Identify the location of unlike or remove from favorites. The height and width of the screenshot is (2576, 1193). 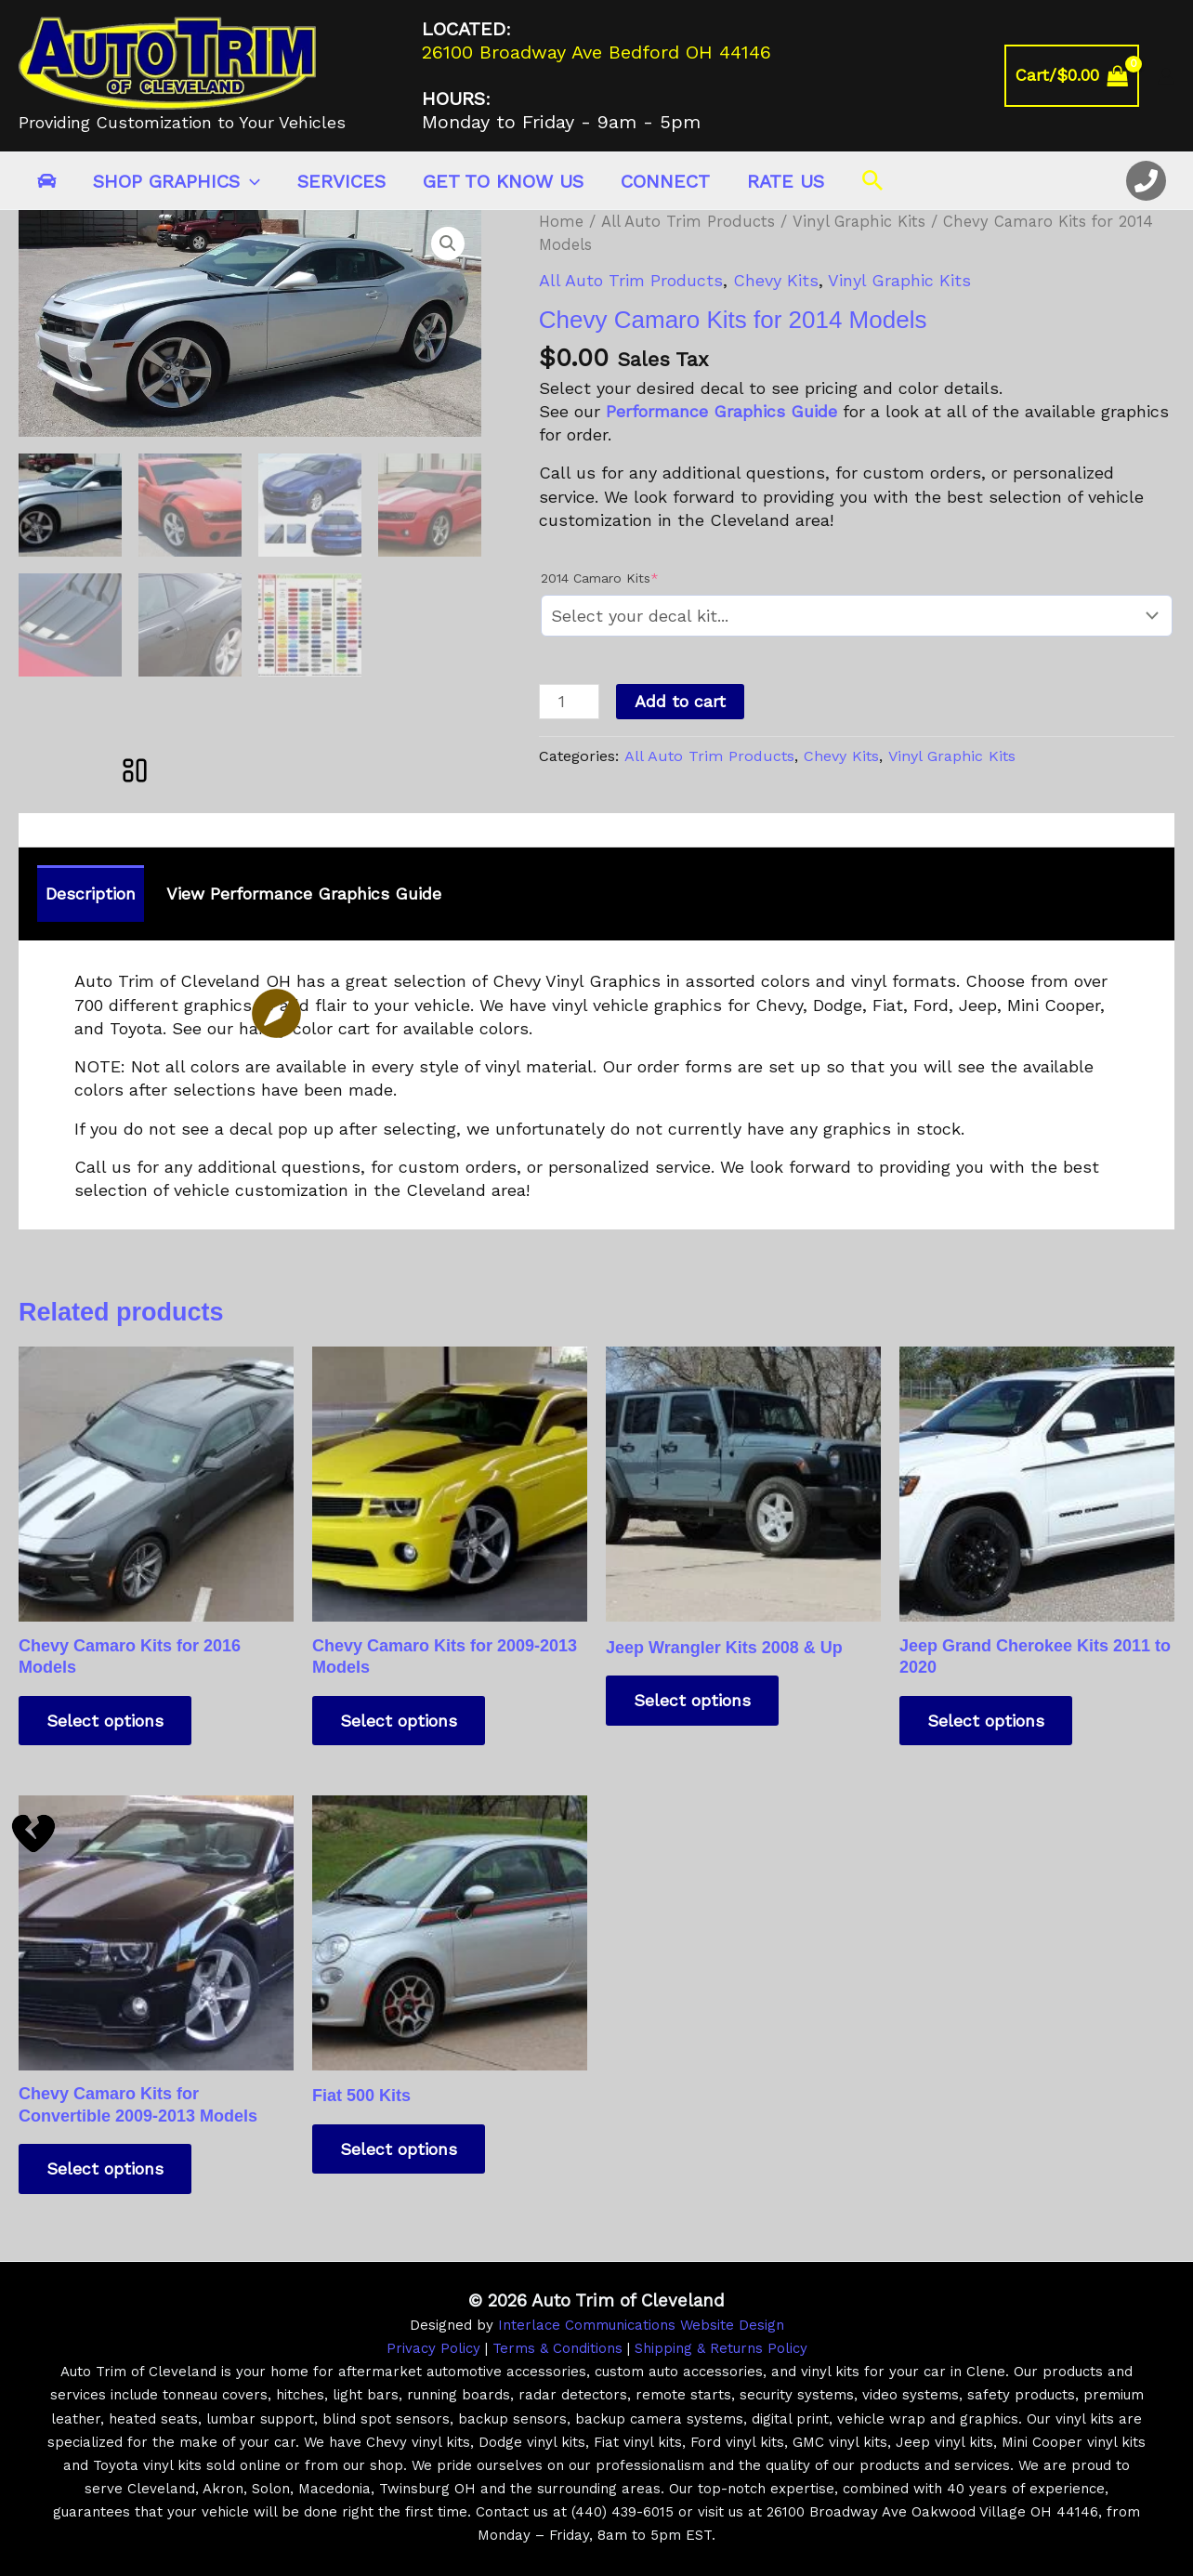
(33, 1833).